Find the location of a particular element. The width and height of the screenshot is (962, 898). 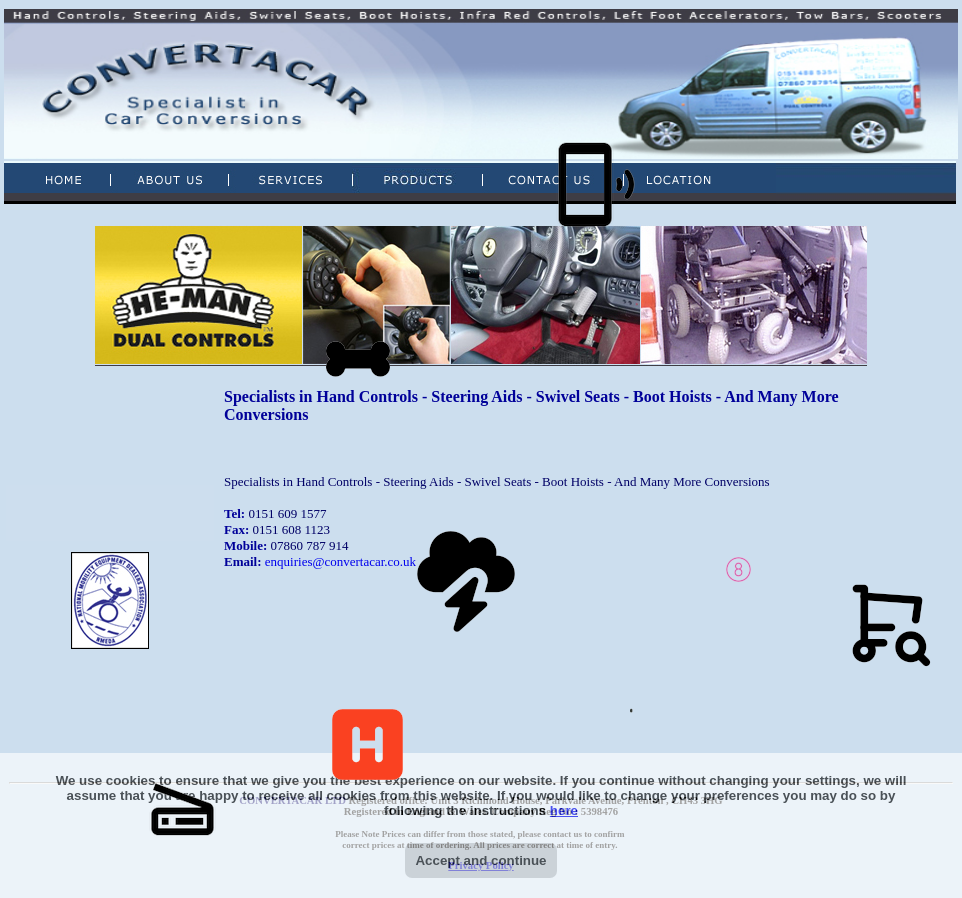

scan a document or image is located at coordinates (182, 807).